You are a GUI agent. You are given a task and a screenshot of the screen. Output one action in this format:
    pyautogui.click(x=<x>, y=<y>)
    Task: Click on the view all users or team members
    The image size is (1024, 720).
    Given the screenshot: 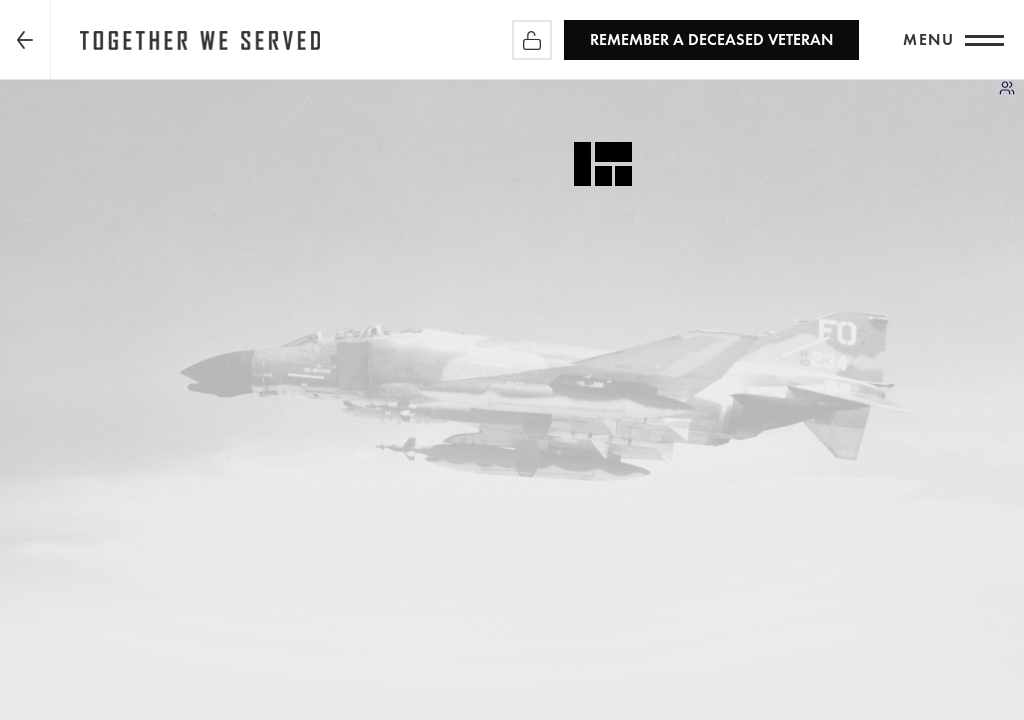 What is the action you would take?
    pyautogui.click(x=1007, y=88)
    